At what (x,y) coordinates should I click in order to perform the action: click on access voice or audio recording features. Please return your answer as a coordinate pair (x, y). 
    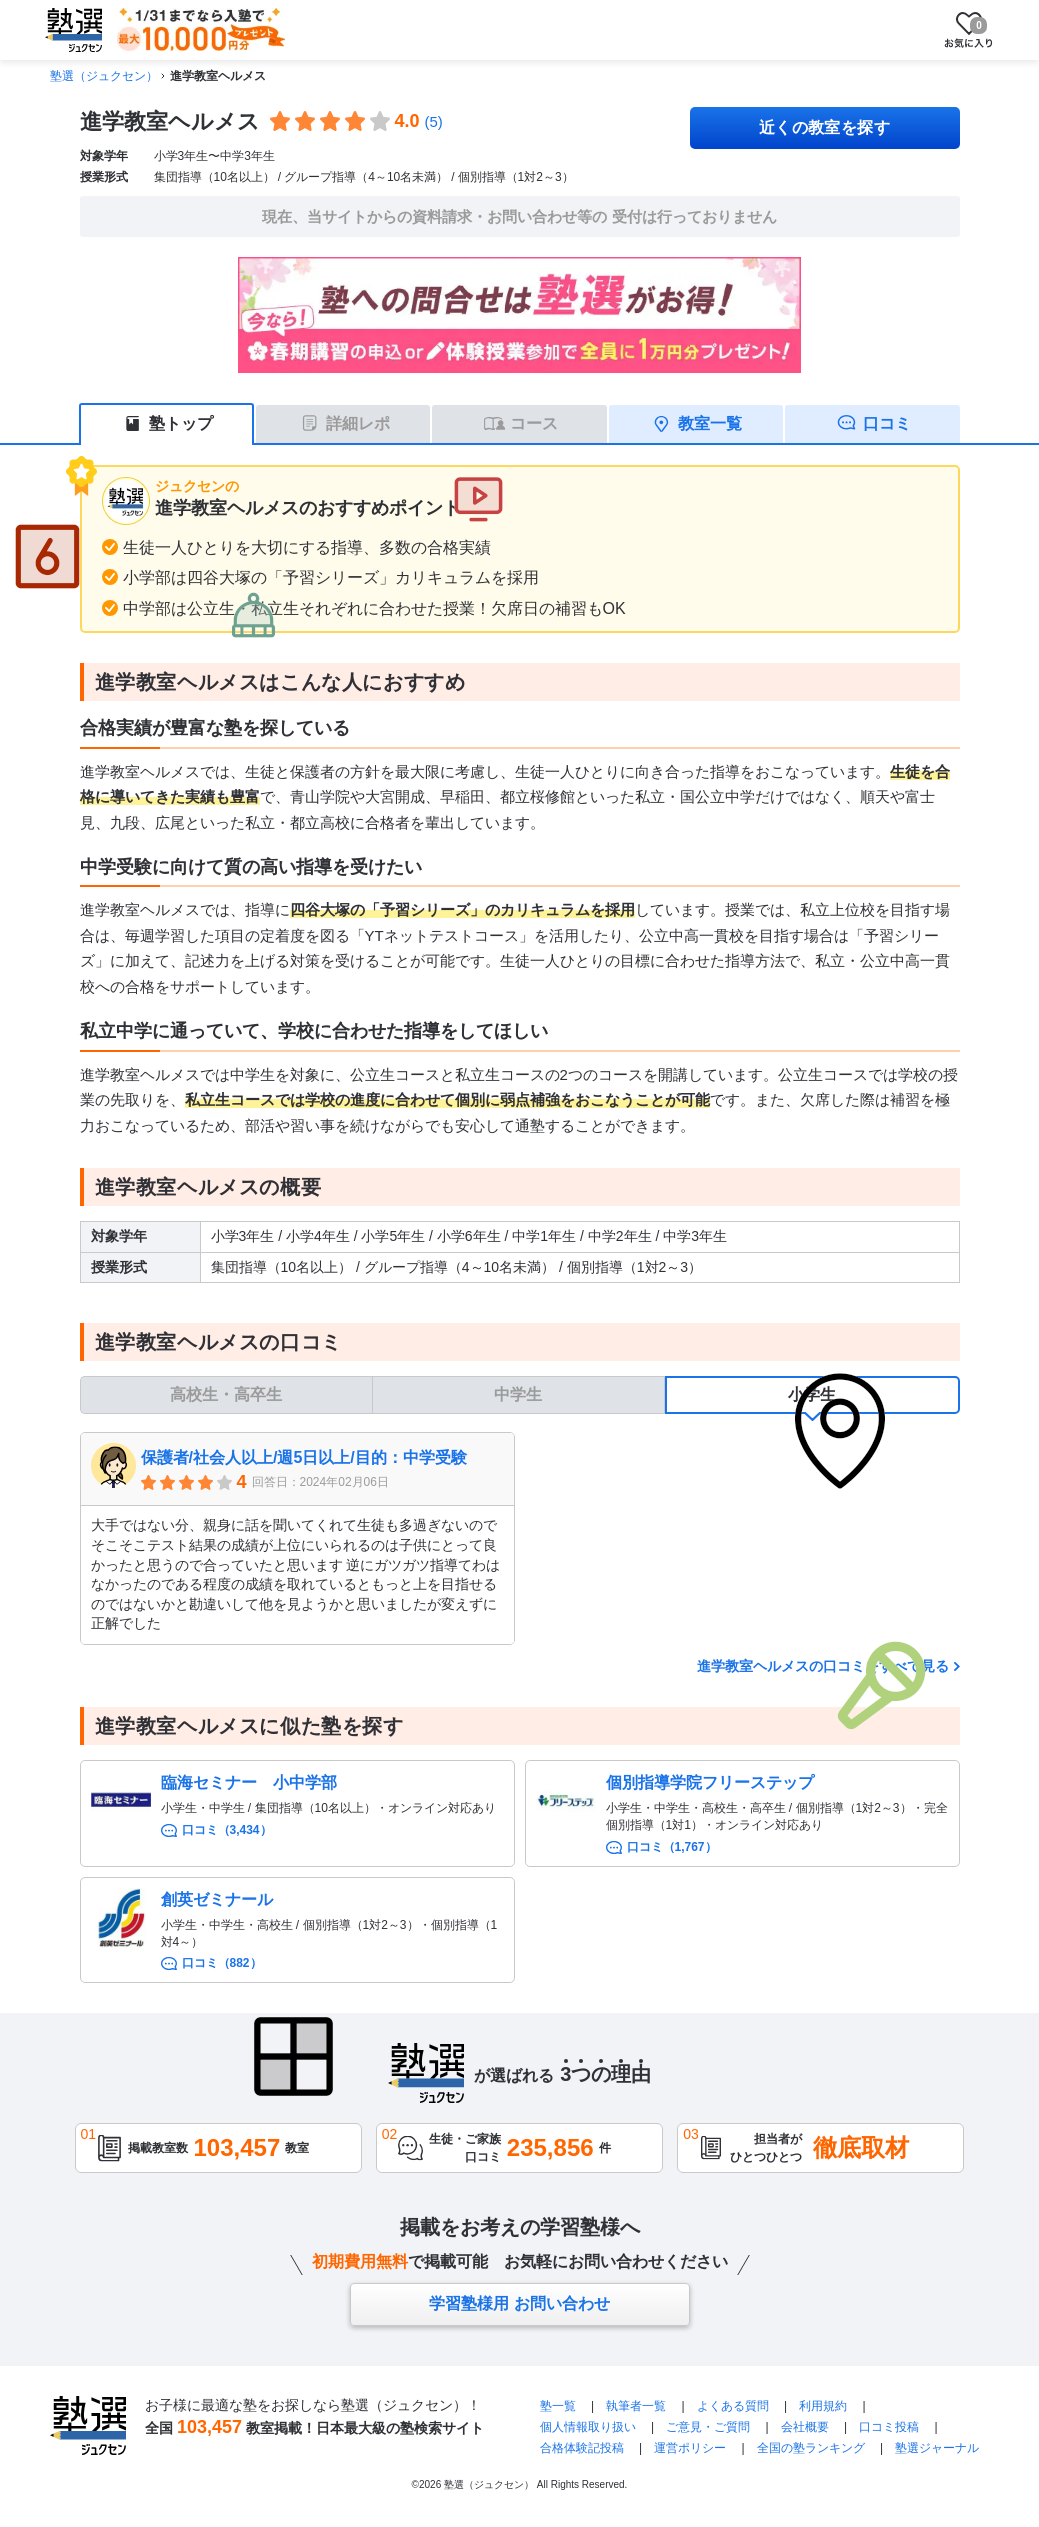
    Looking at the image, I should click on (880, 1687).